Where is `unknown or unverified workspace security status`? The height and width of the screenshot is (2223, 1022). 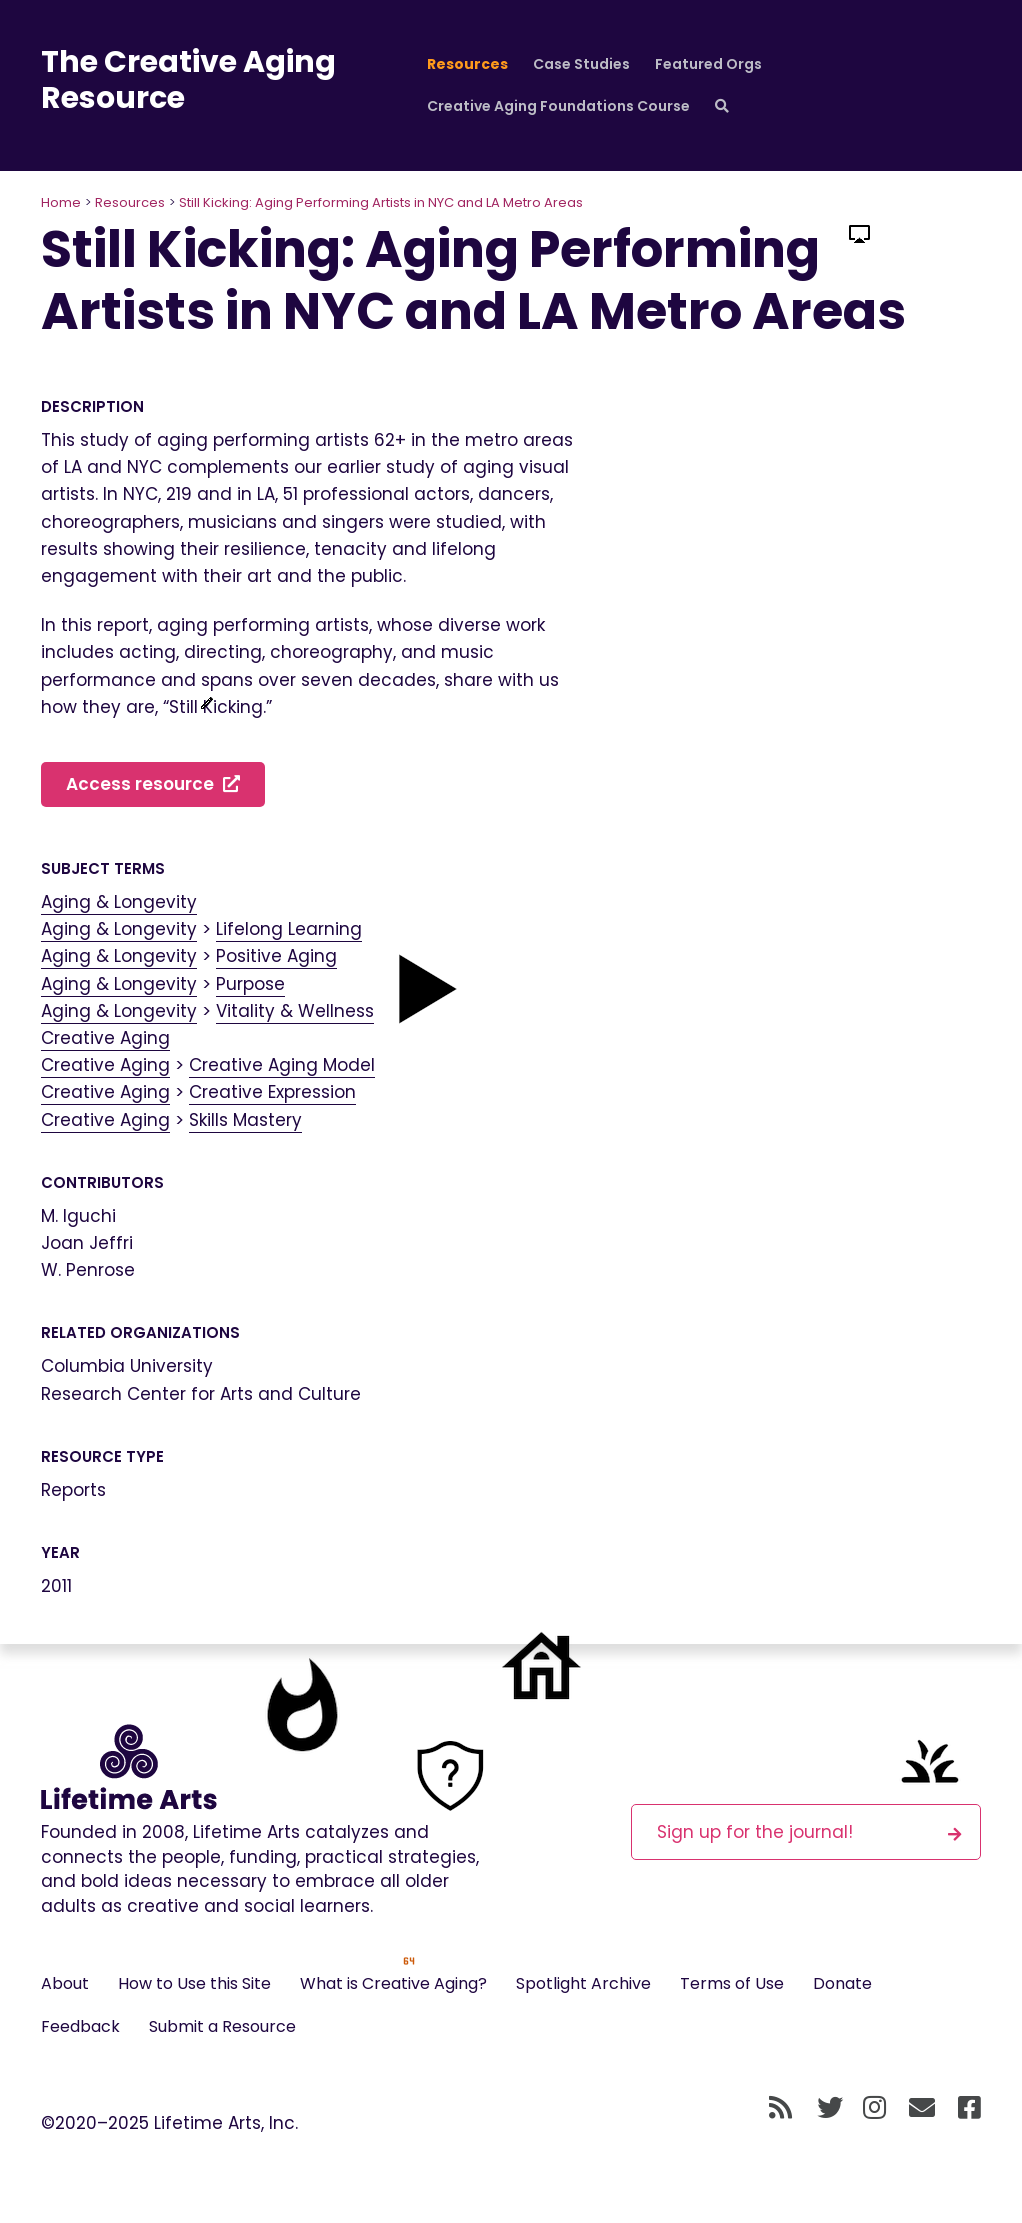 unknown or unverified workspace security status is located at coordinates (450, 1776).